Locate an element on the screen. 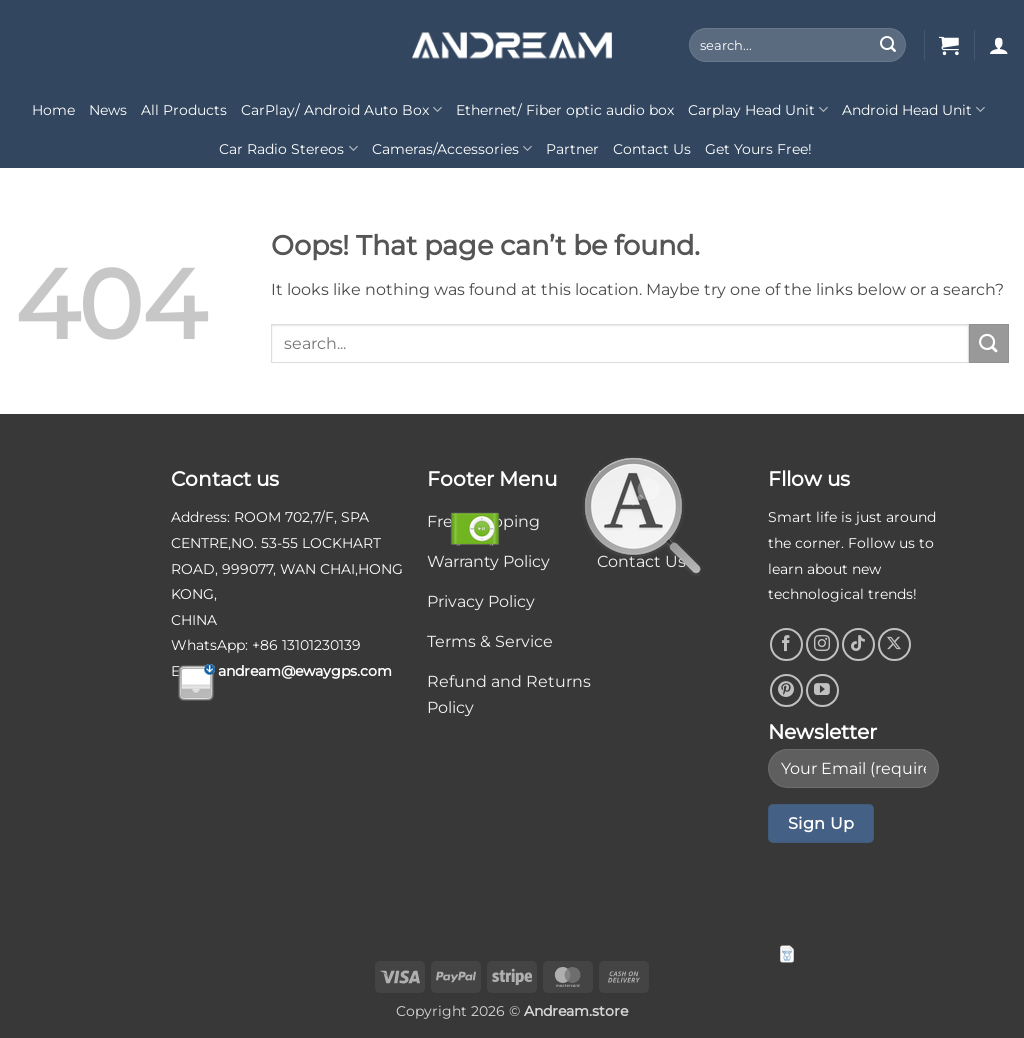 This screenshot has width=1024, height=1038. move message to inbox is located at coordinates (196, 683).